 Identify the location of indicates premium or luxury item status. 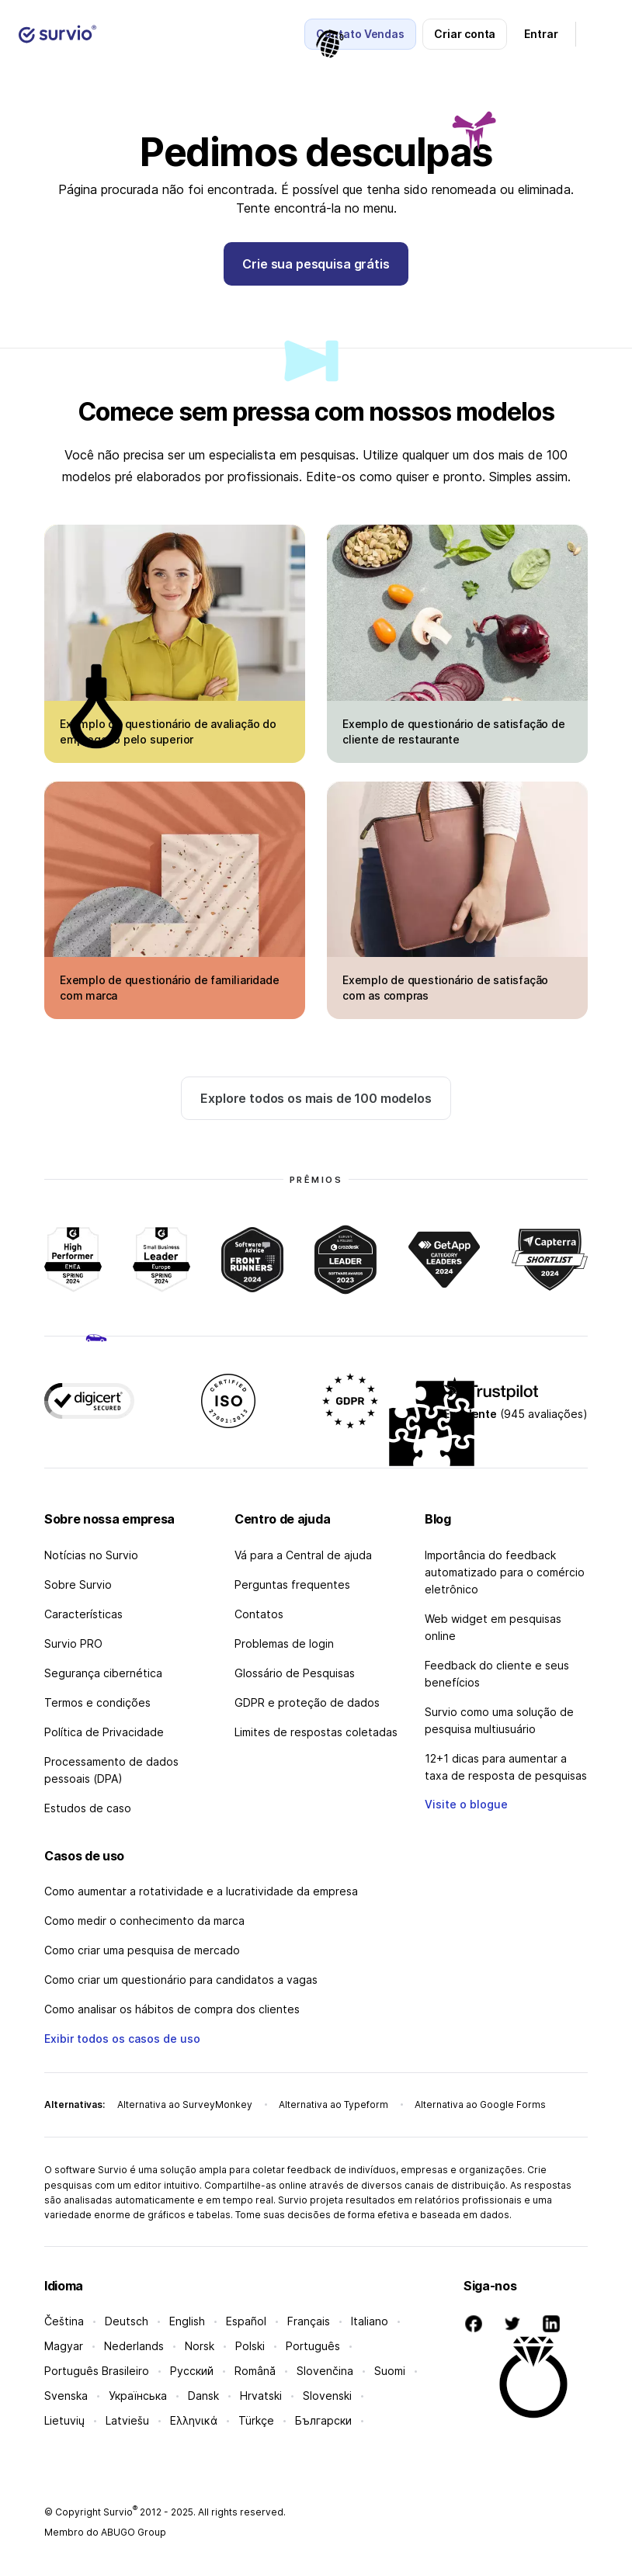
(533, 2377).